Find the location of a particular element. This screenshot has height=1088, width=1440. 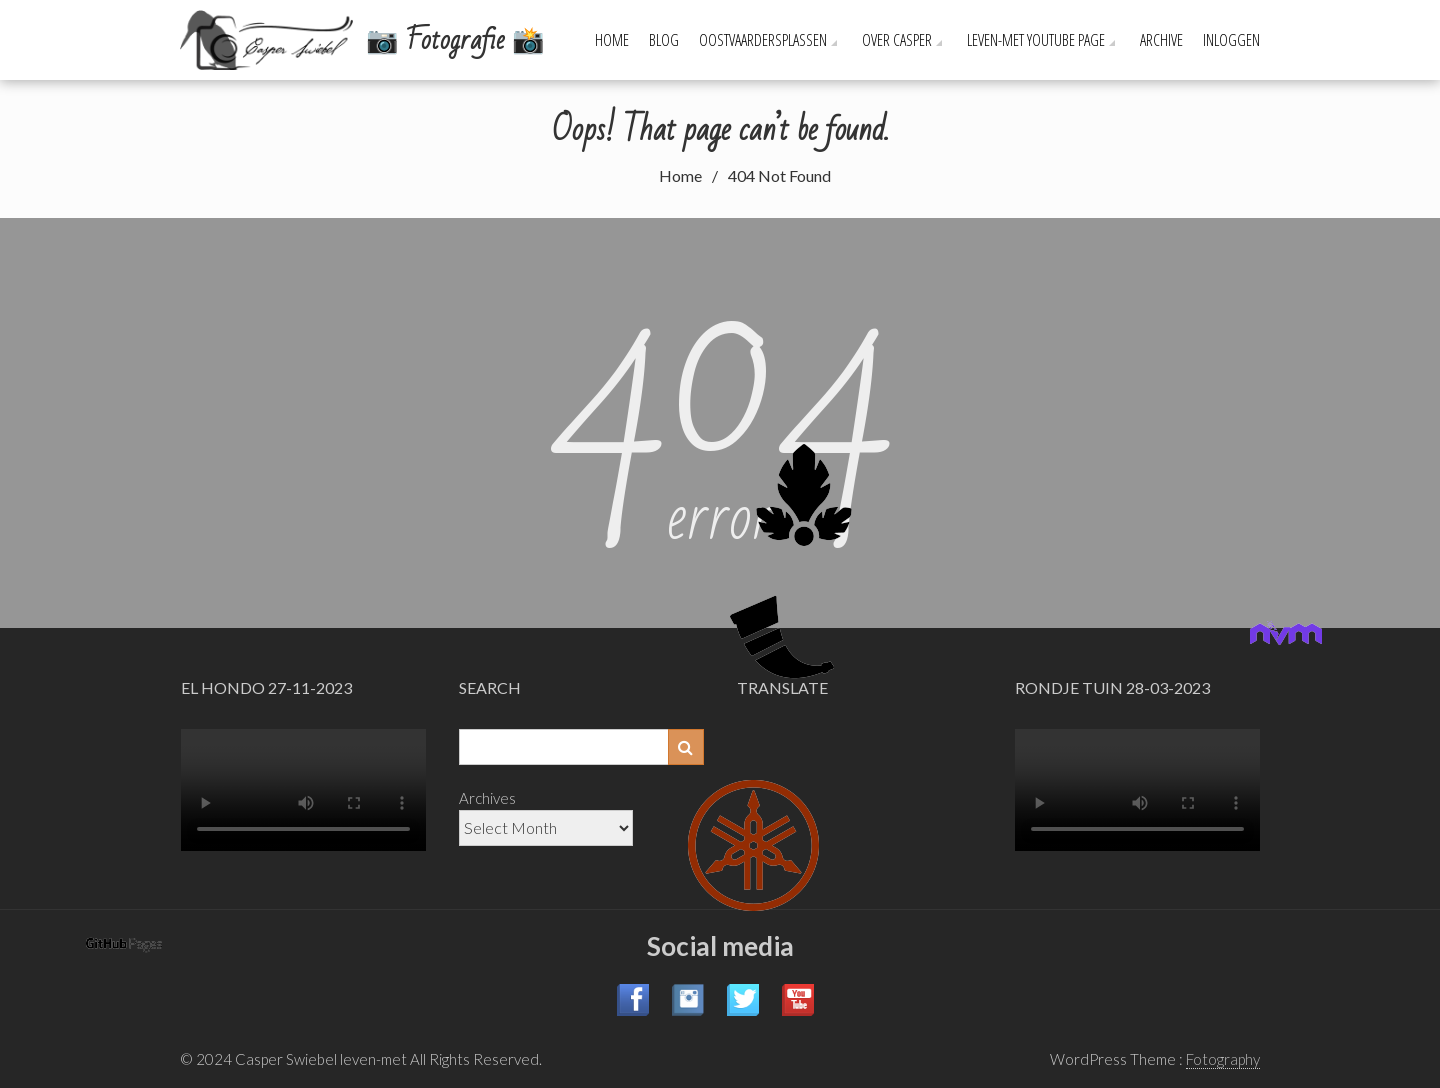

Flask web framework logo is located at coordinates (782, 637).